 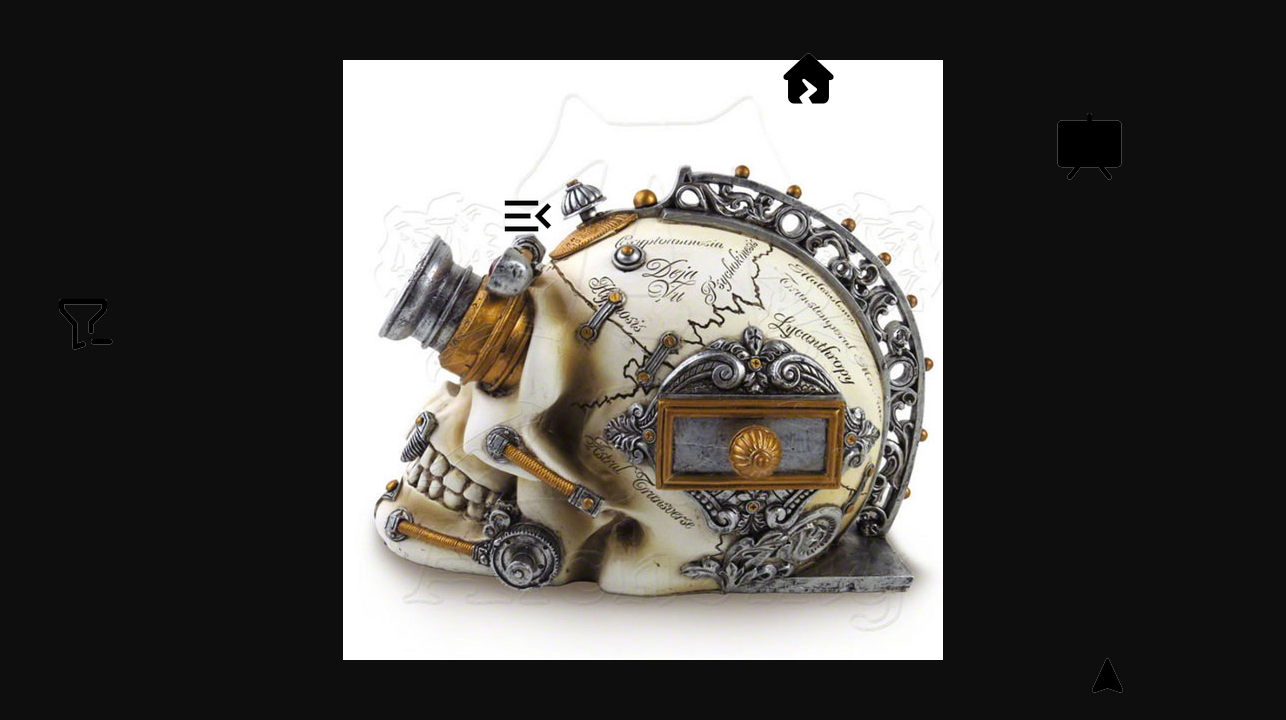 I want to click on start or view a presentation, so click(x=1089, y=147).